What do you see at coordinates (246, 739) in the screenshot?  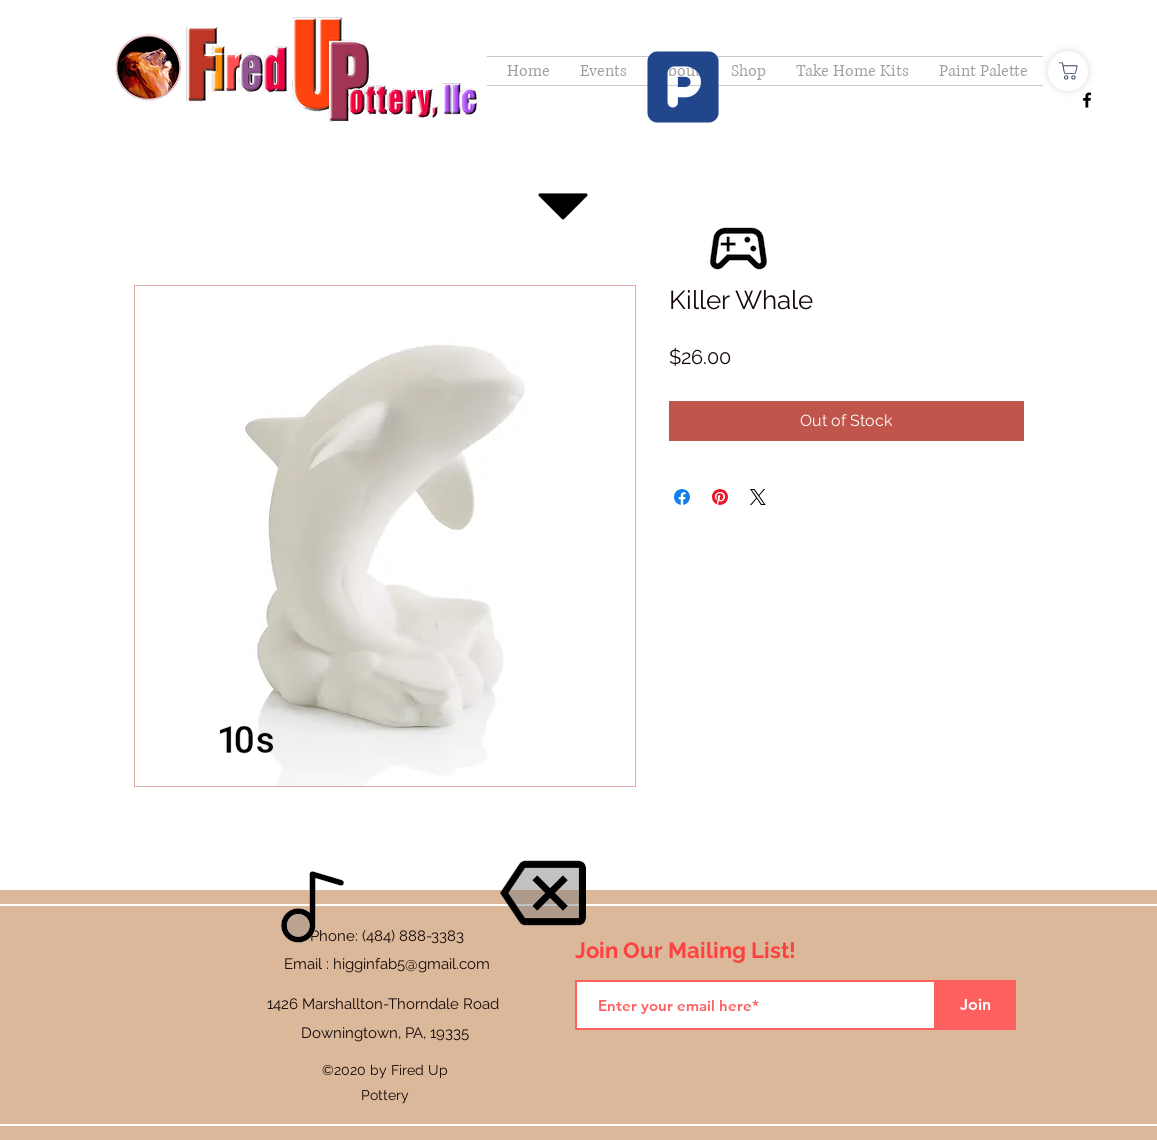 I see `set a 10-second timer` at bounding box center [246, 739].